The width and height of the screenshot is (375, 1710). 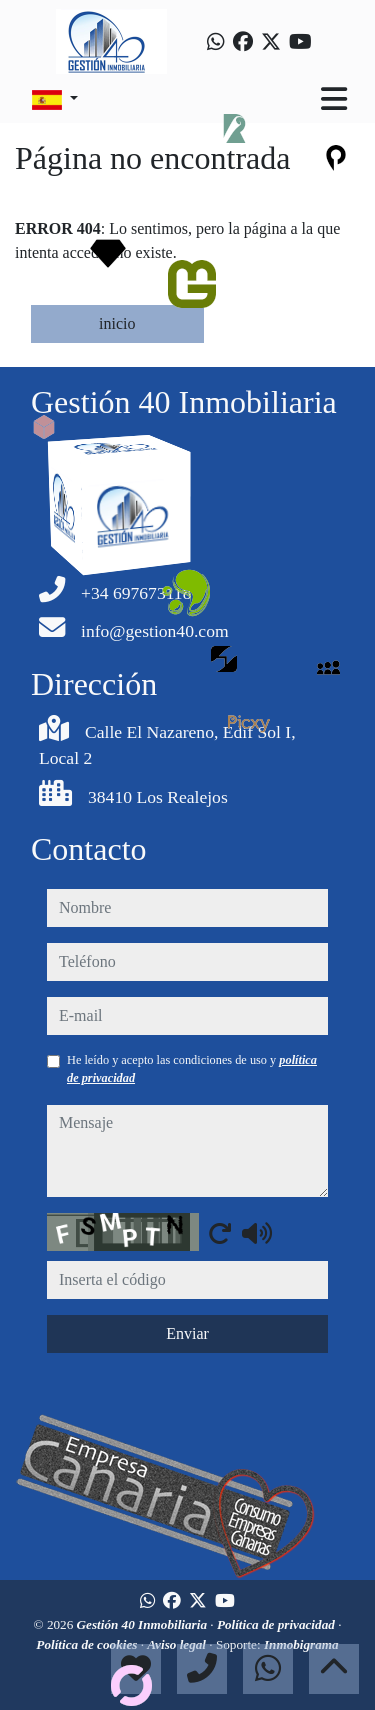 What do you see at coordinates (249, 724) in the screenshot?
I see `open the Picxy stock photography platform` at bounding box center [249, 724].